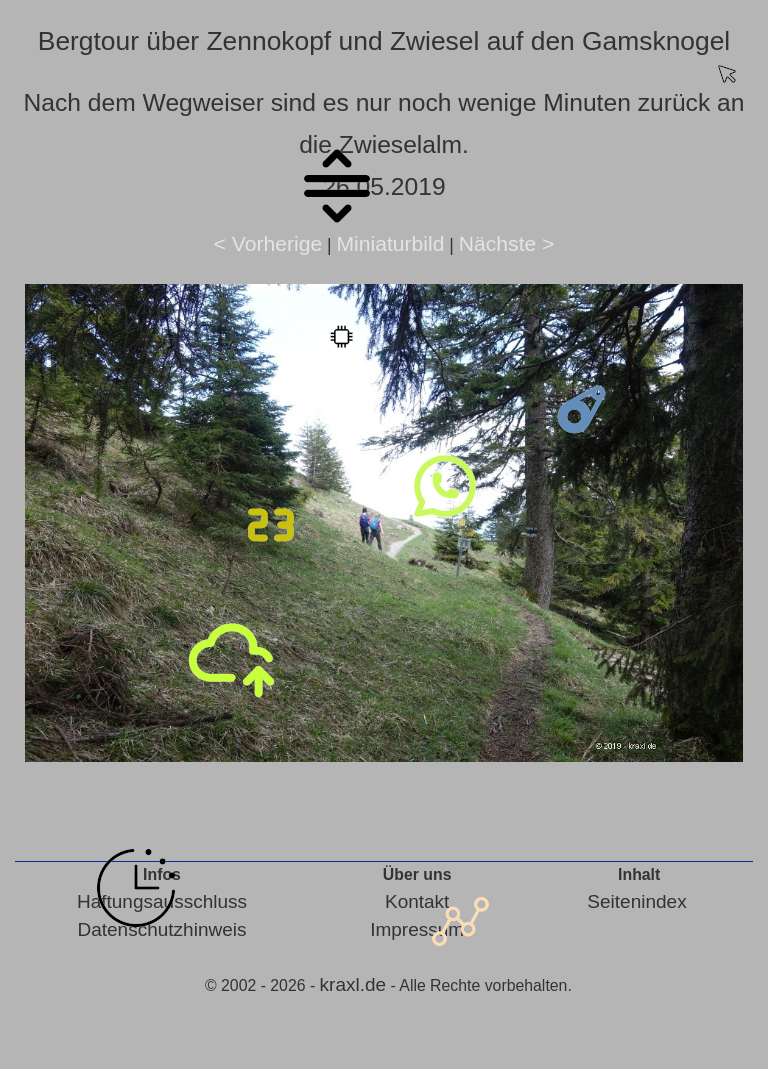  I want to click on view hardware or processor information, so click(342, 337).